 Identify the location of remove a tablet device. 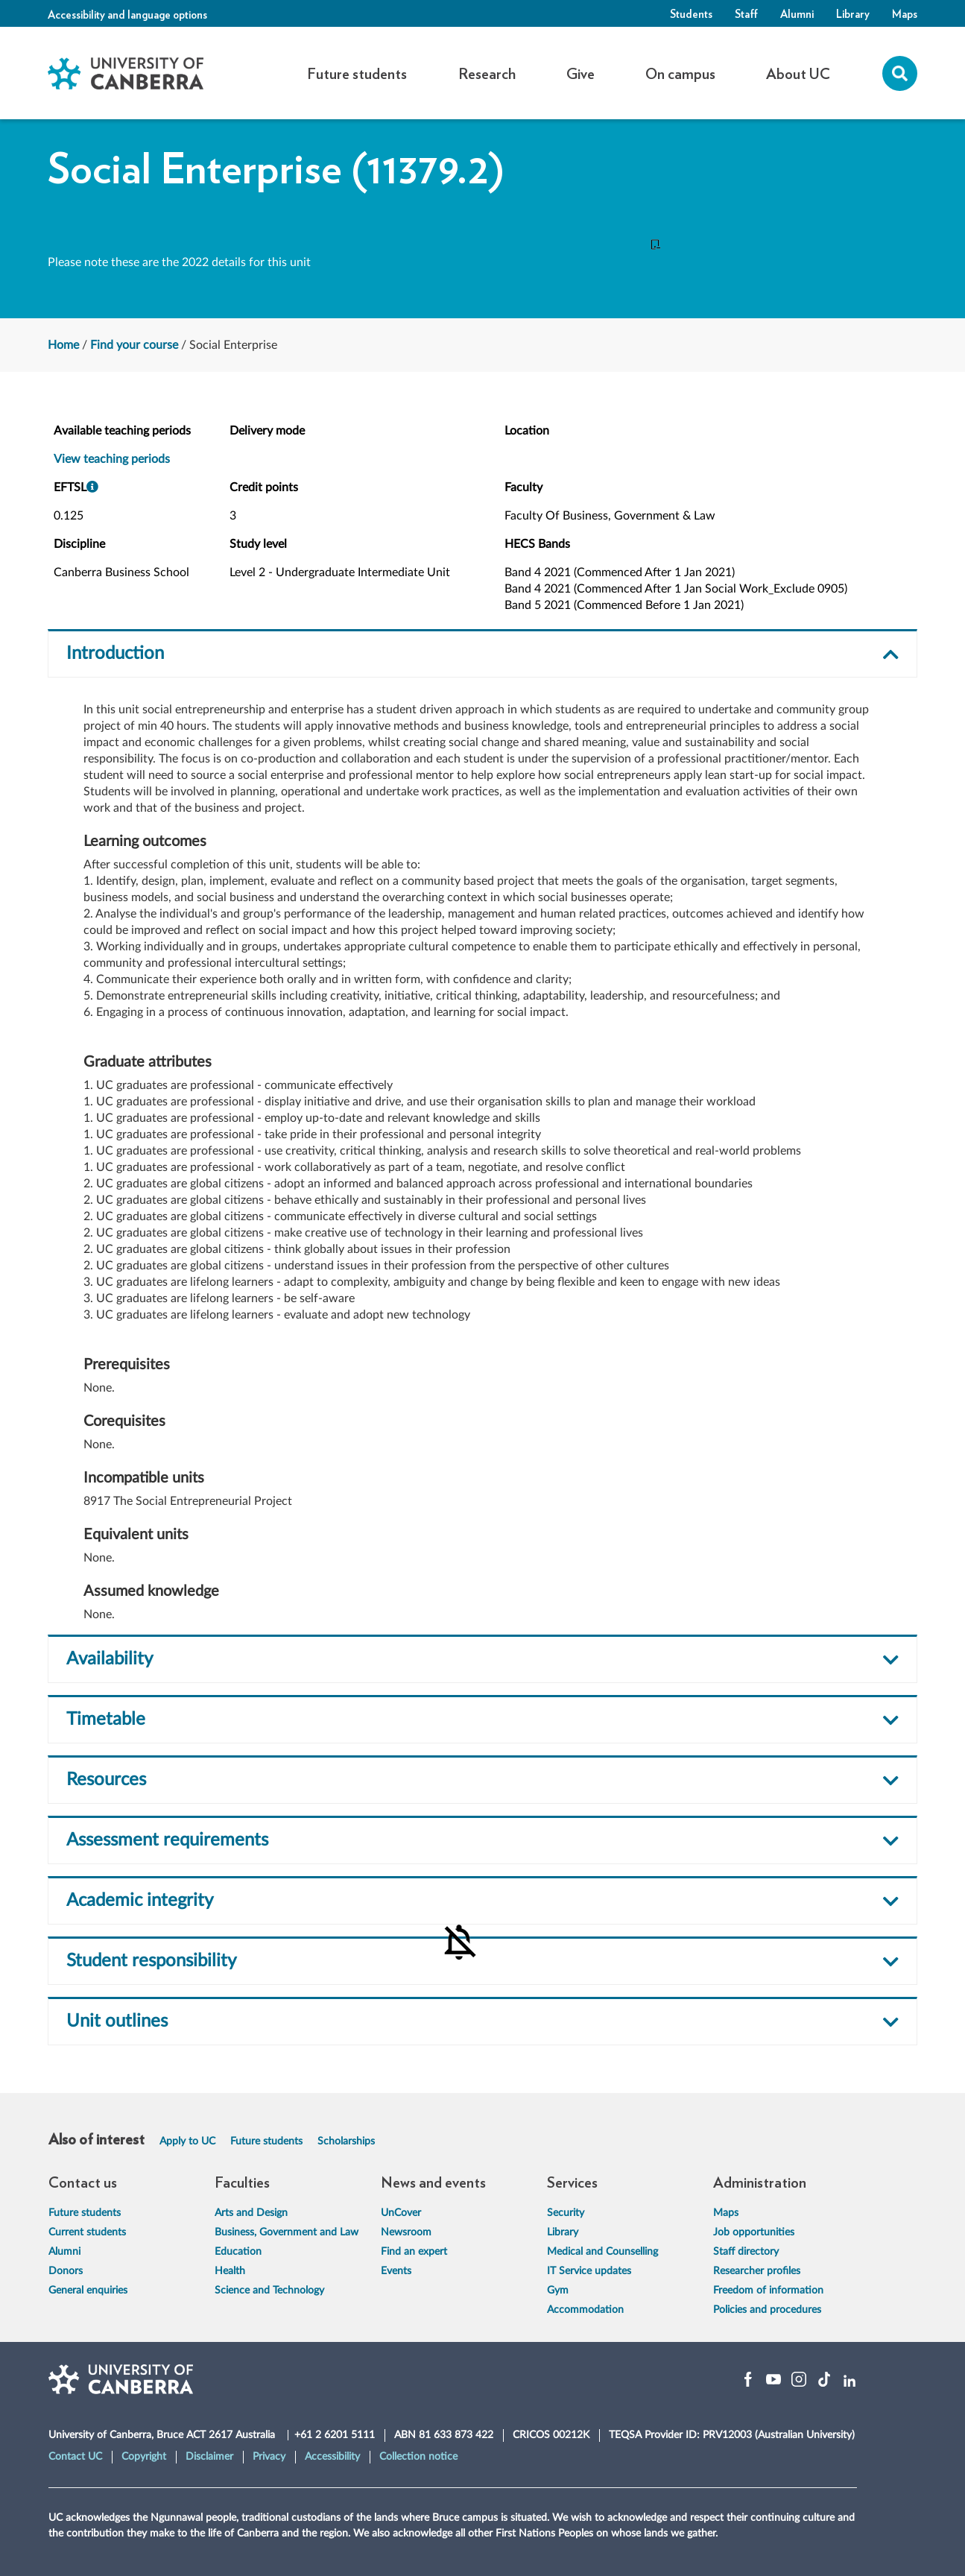
(655, 244).